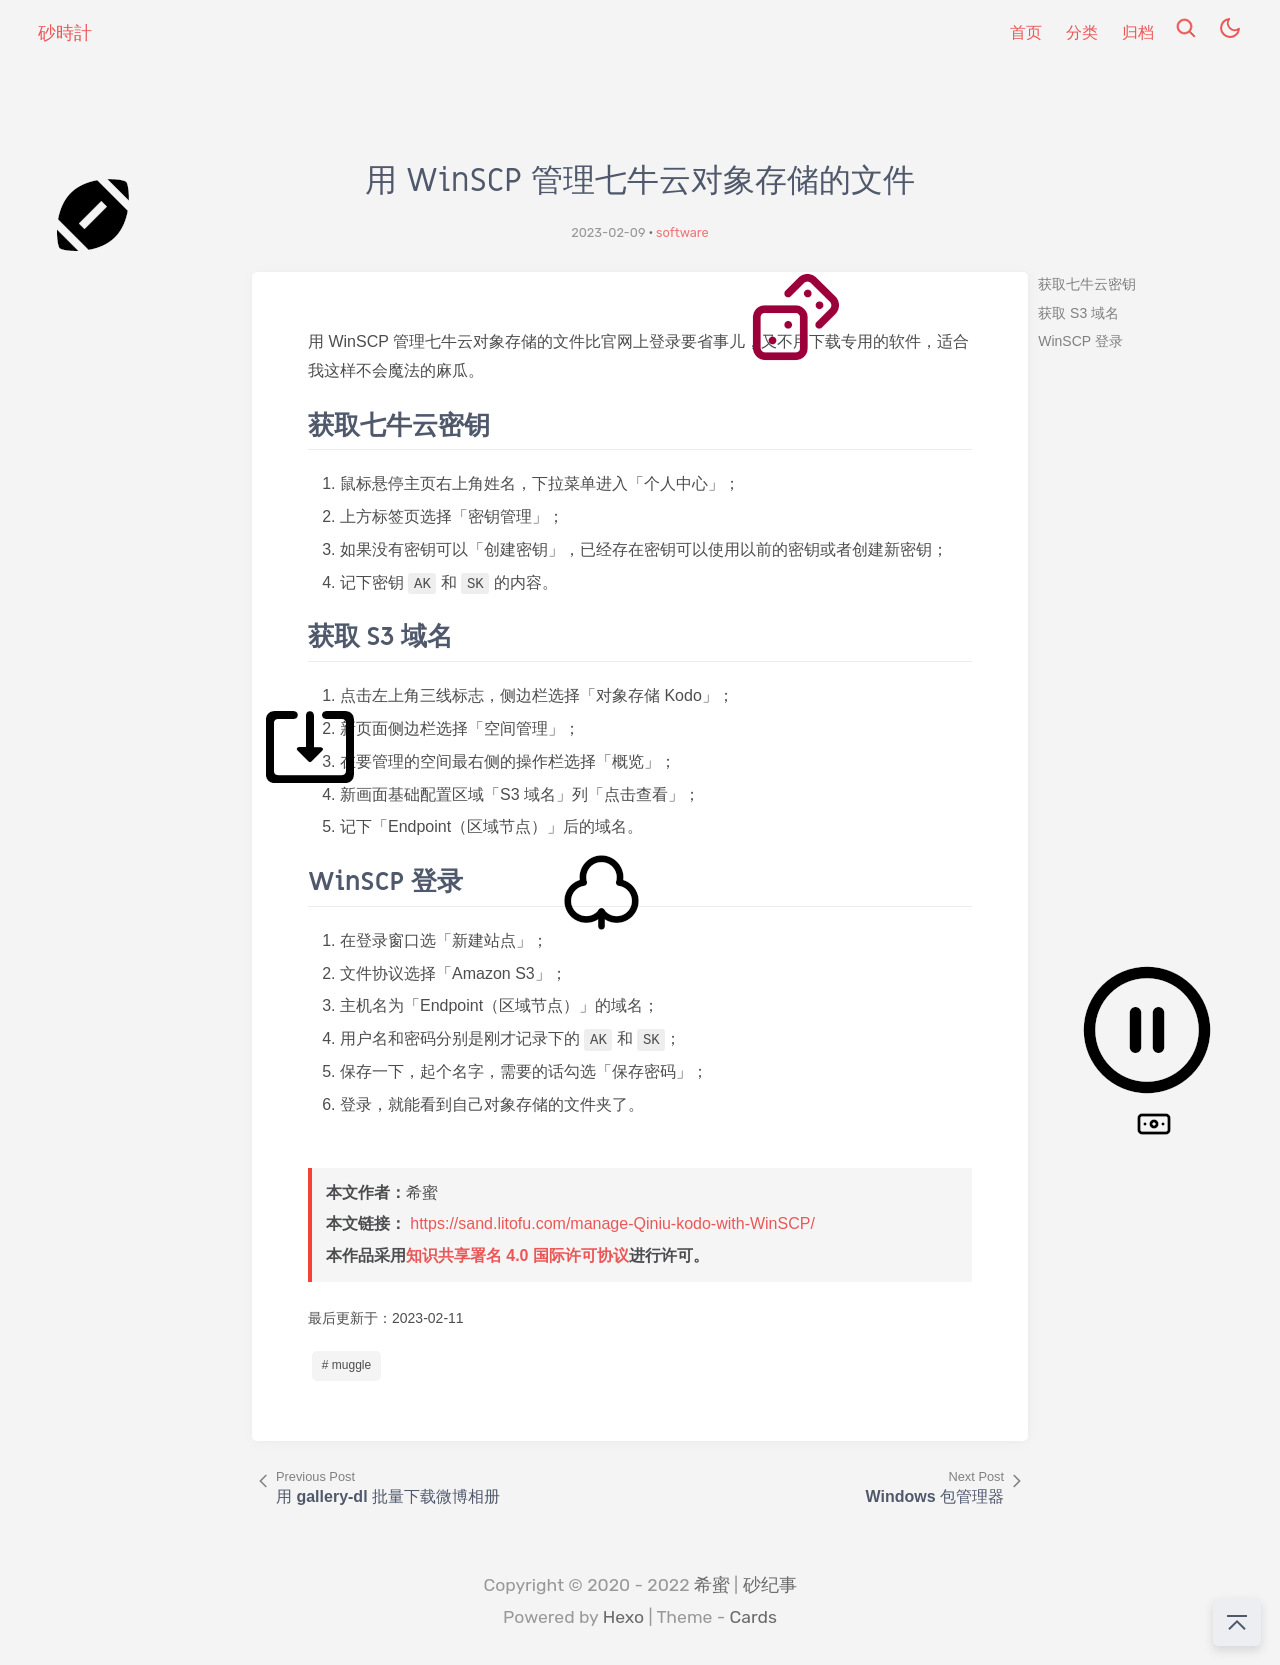  Describe the element at coordinates (1147, 1030) in the screenshot. I see `pause media playback` at that location.